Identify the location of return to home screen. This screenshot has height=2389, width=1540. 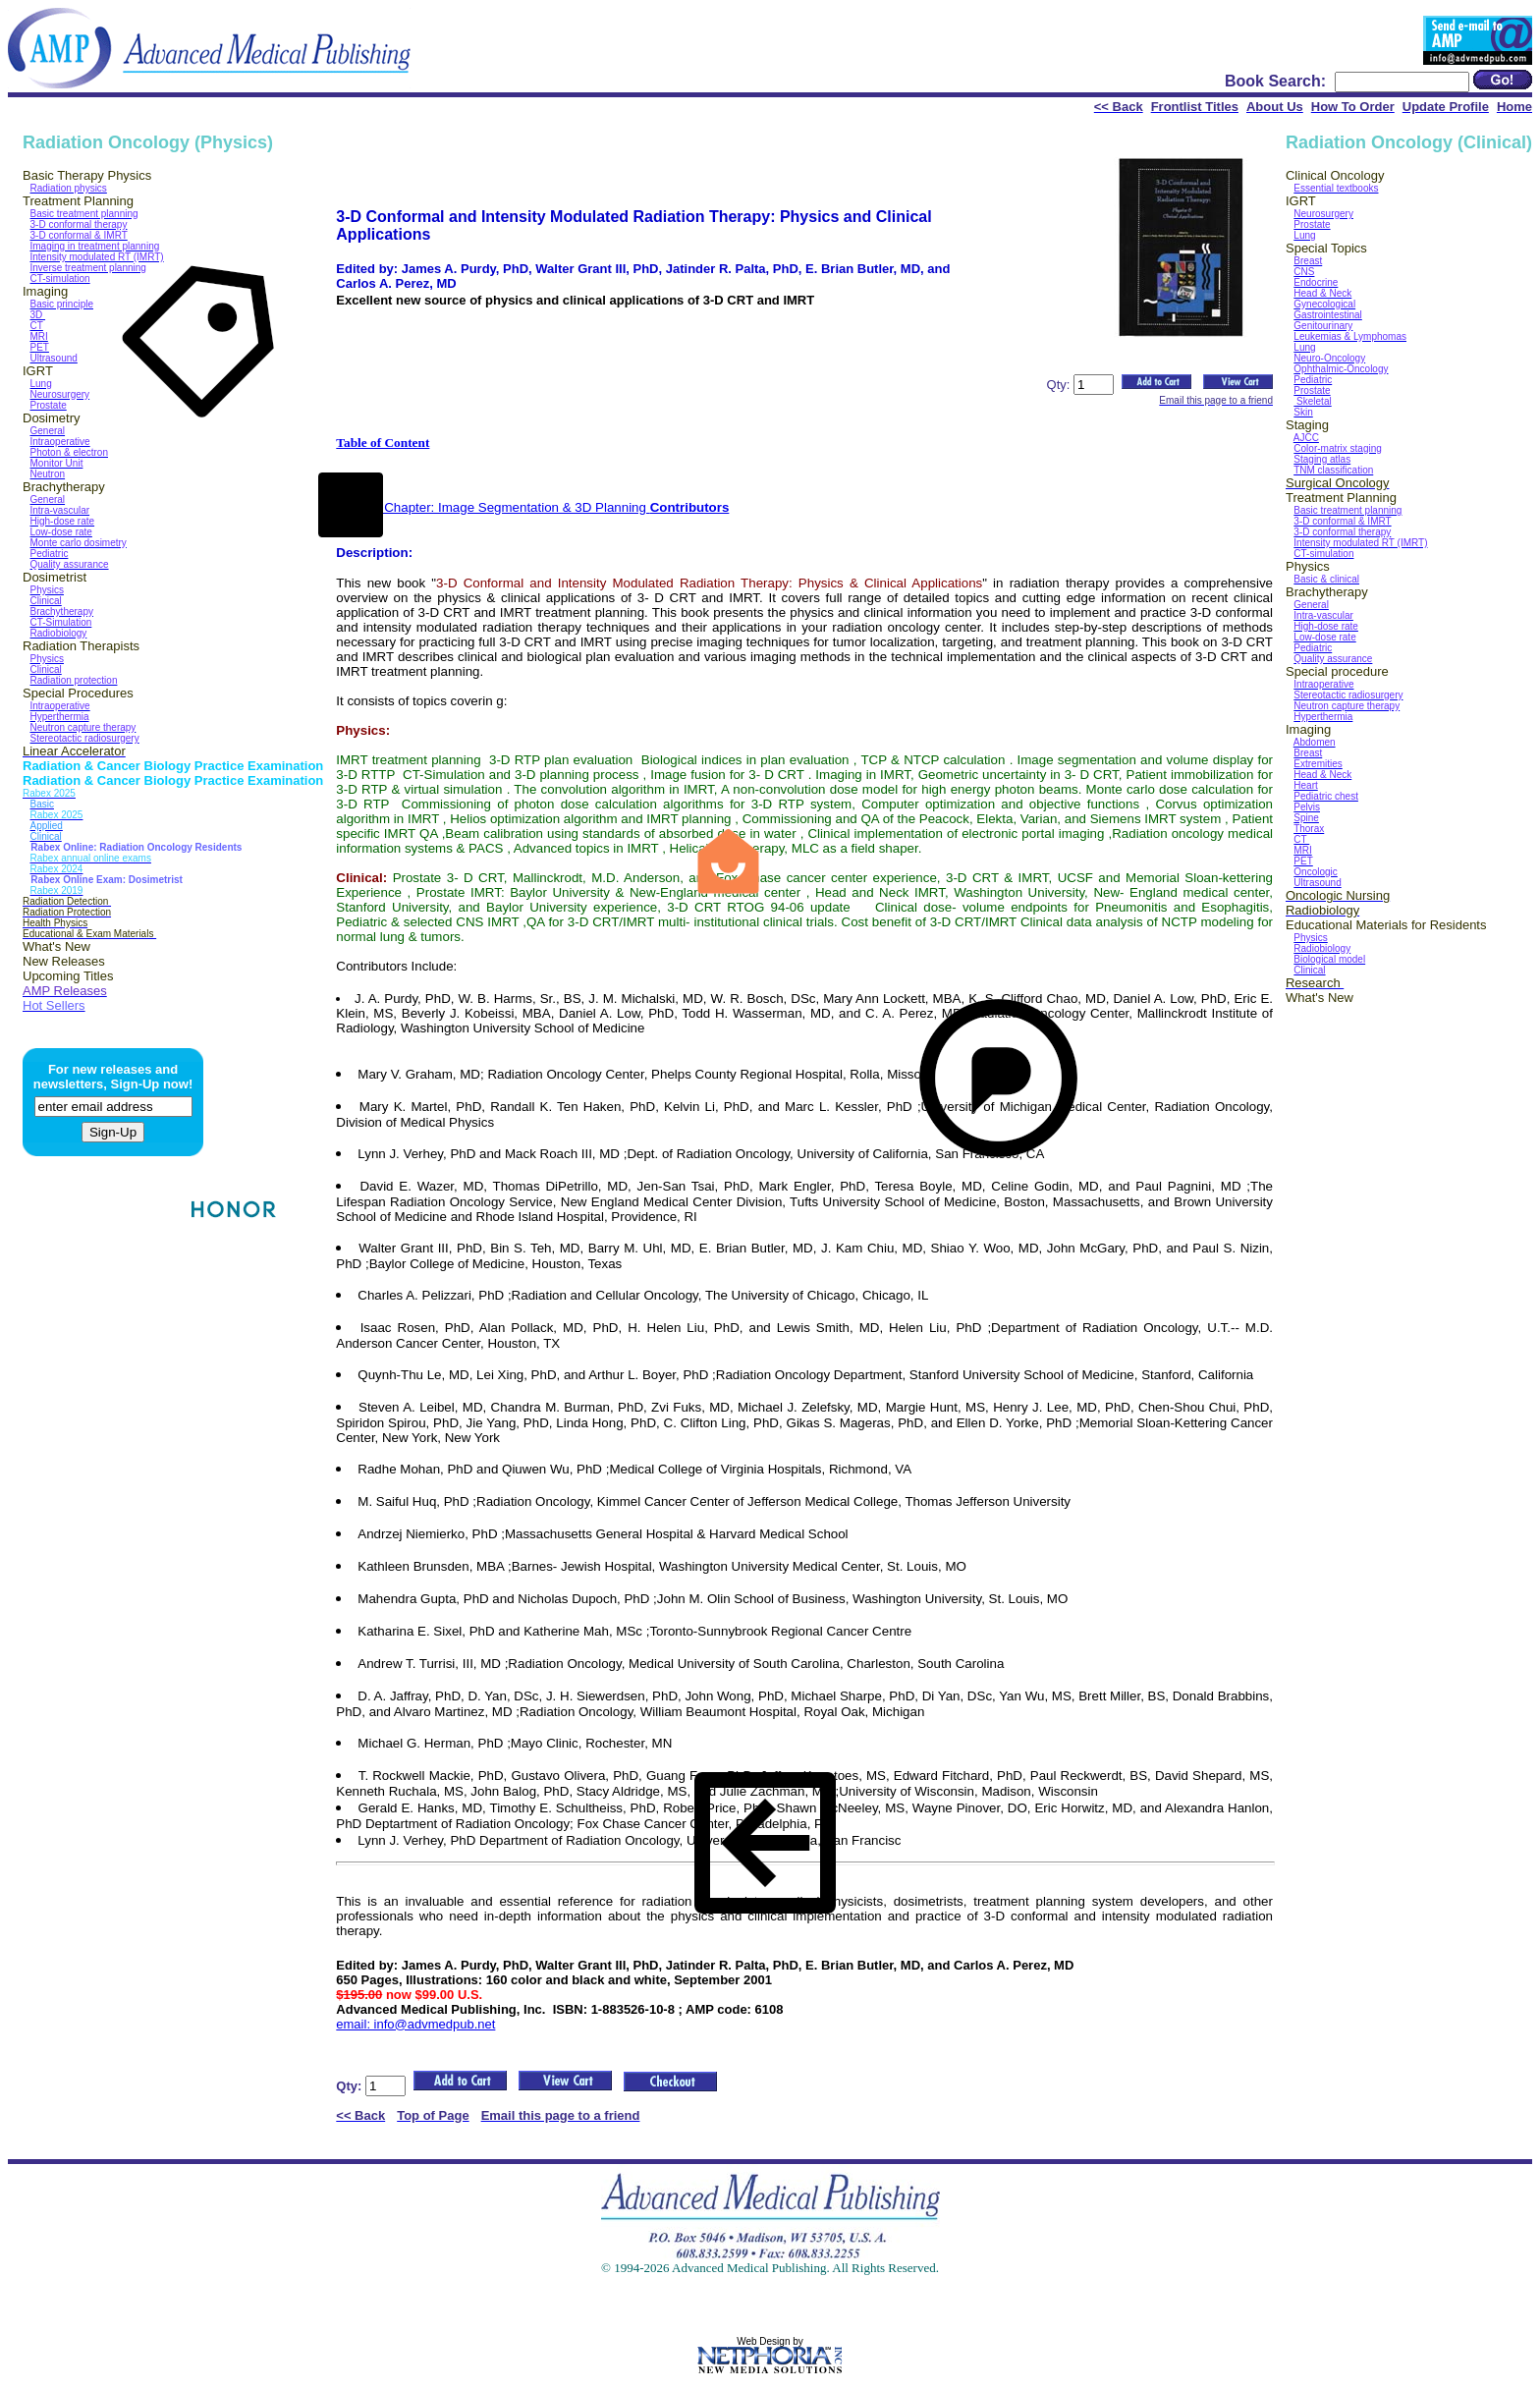
(728, 862).